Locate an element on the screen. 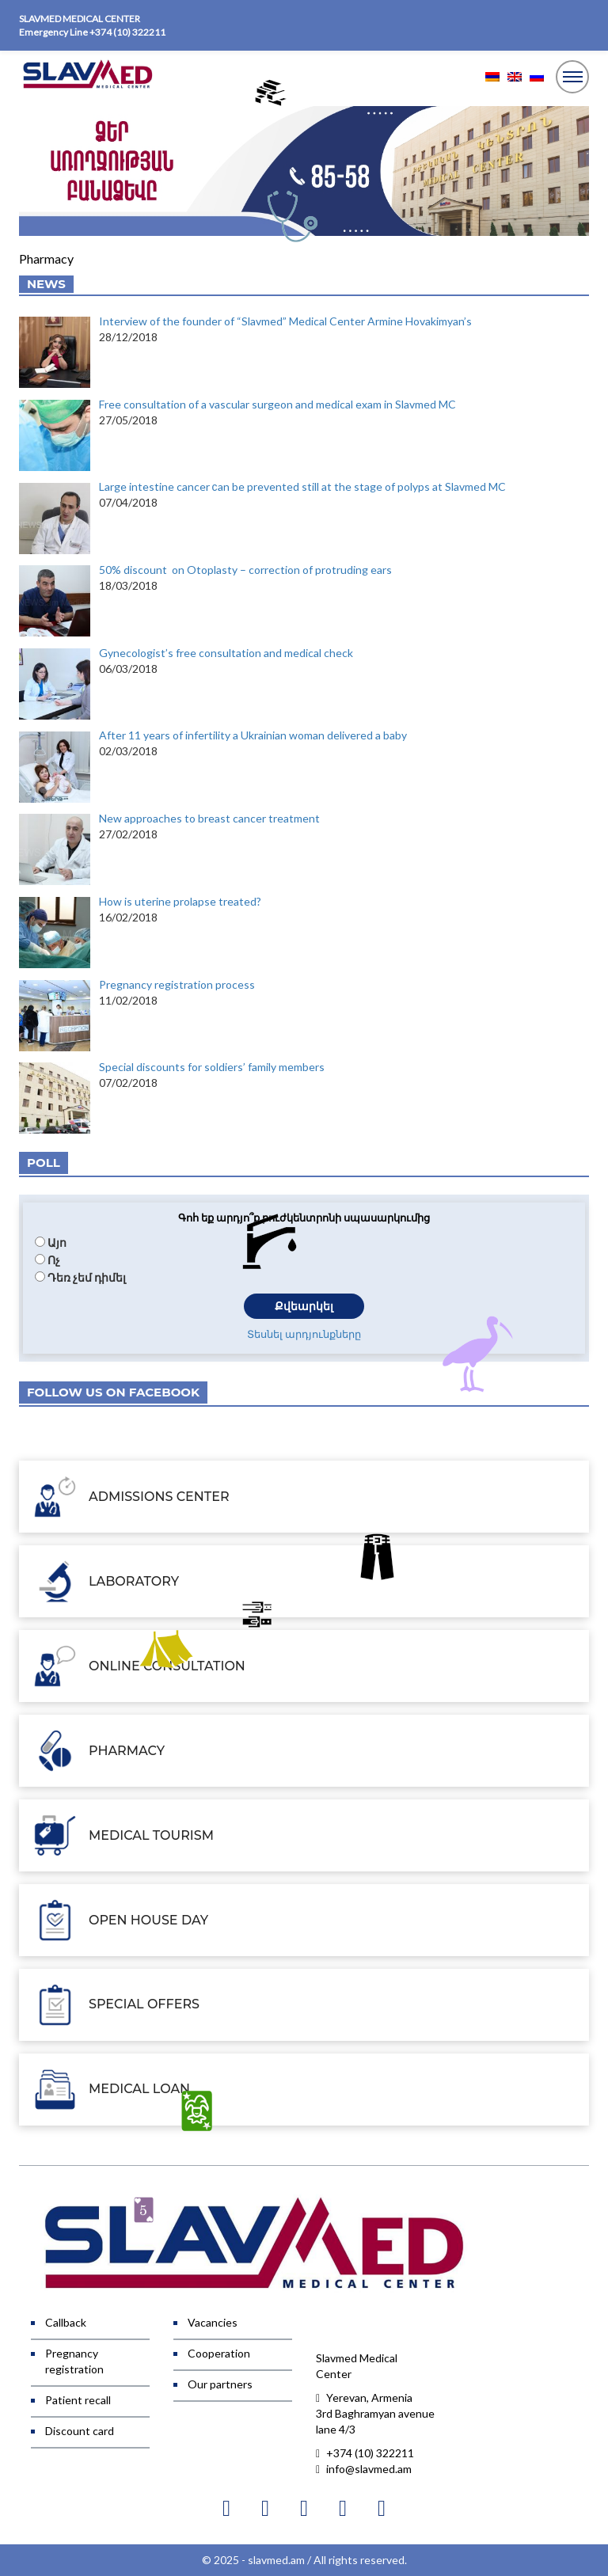 Image resolution: width=608 pixels, height=2576 pixels. five of hearts playing card is located at coordinates (143, 2209).